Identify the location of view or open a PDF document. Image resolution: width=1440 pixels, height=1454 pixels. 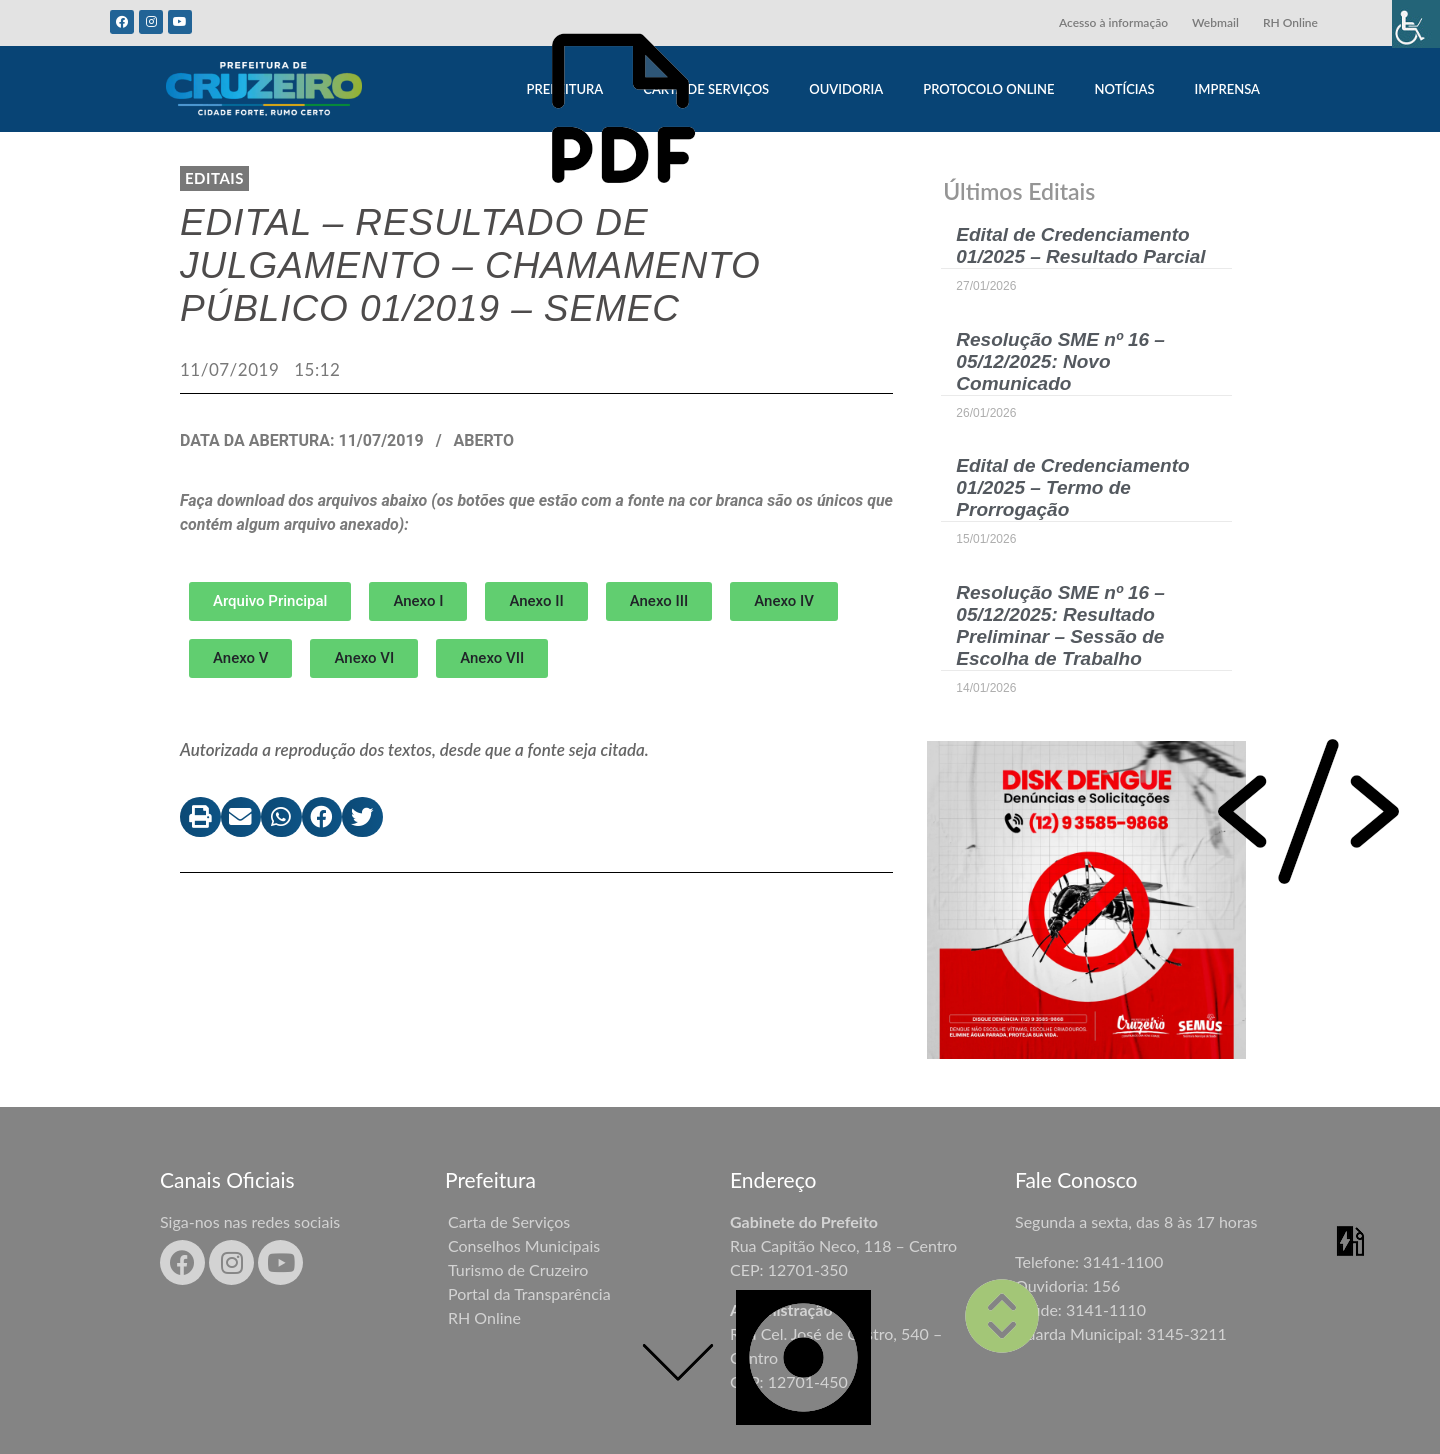
(620, 114).